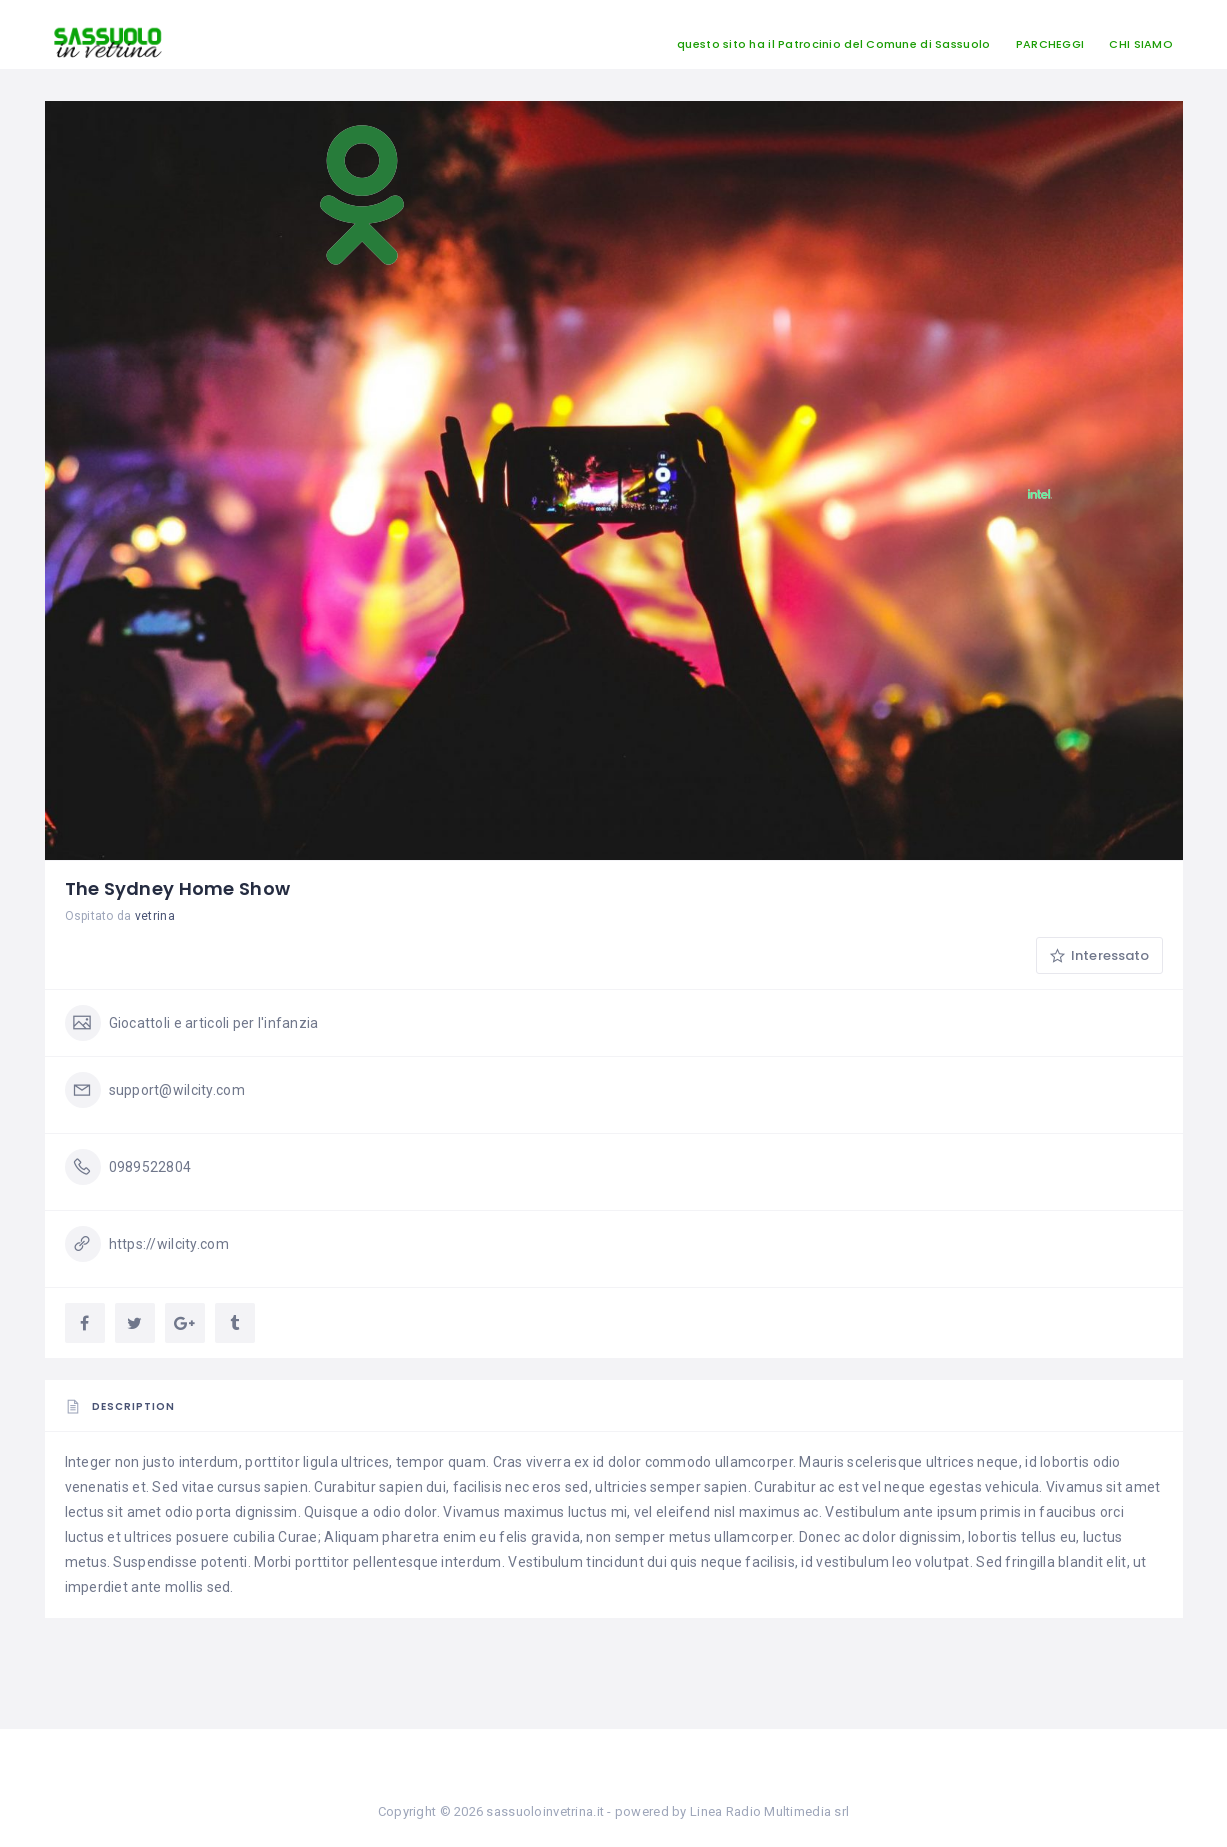 The image size is (1227, 1847). What do you see at coordinates (1040, 494) in the screenshot?
I see `Intel corporation brand logo` at bounding box center [1040, 494].